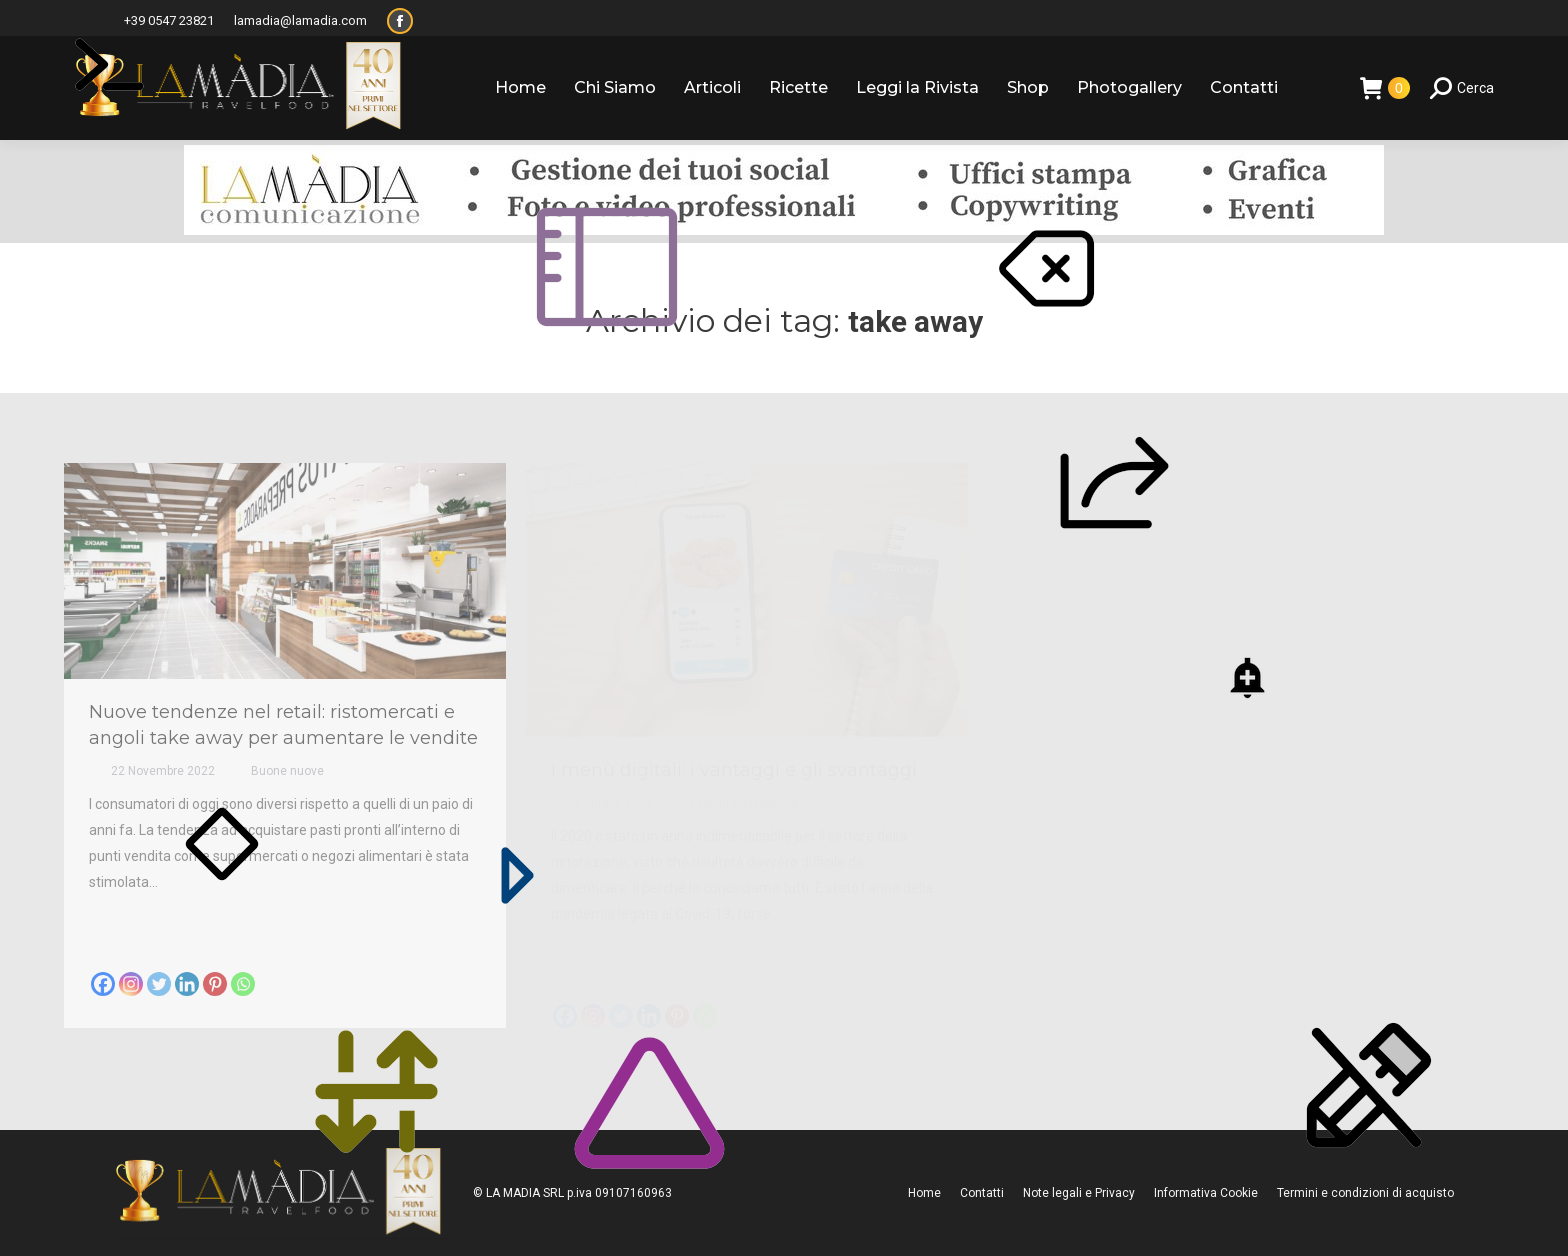 The width and height of the screenshot is (1568, 1256). Describe the element at coordinates (1366, 1087) in the screenshot. I see `editing is disabled or unavailable` at that location.